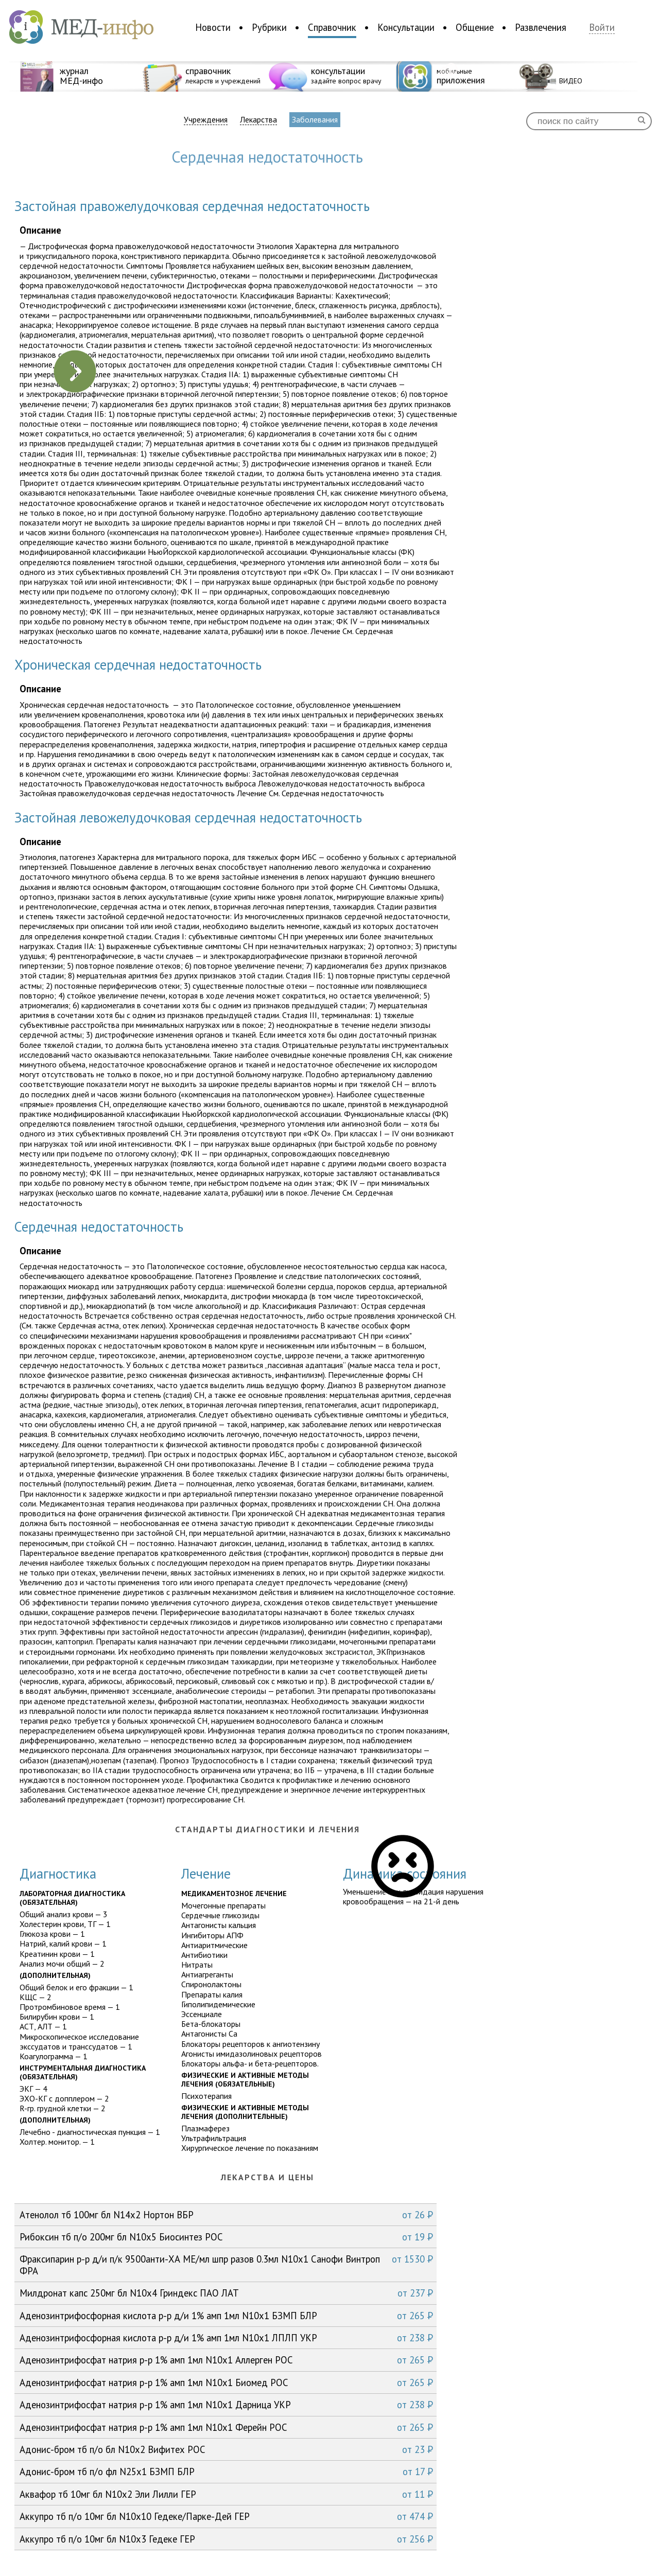 The image size is (659, 2576). I want to click on express dissatisfaction or negative feedback, so click(403, 1866).